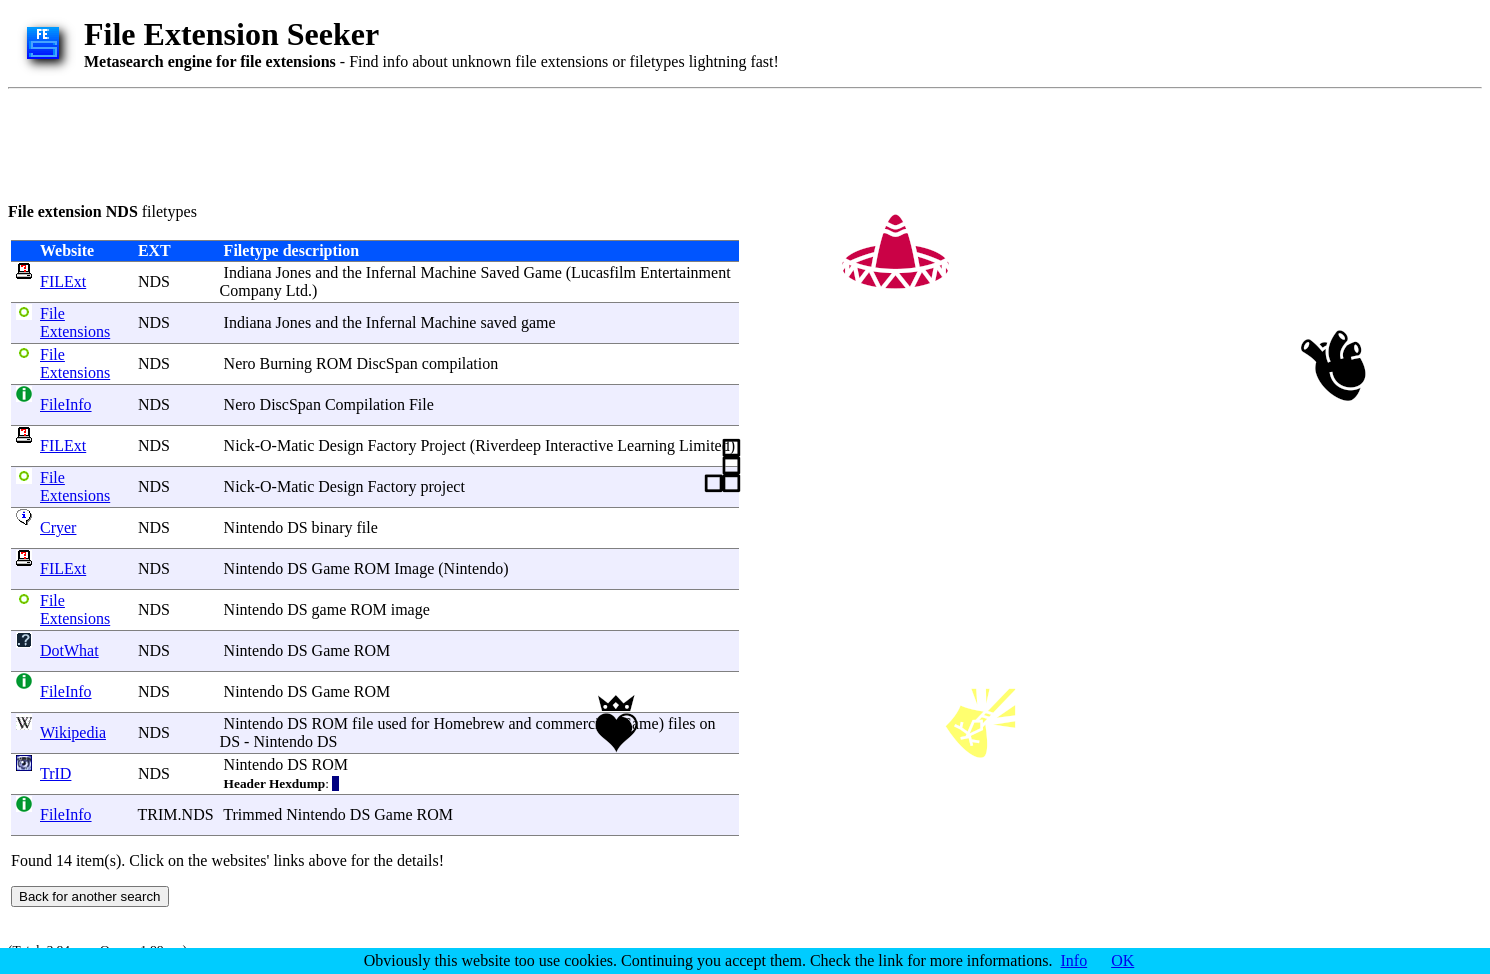 The width and height of the screenshot is (1490, 974). I want to click on indicates damage taken or shield breaking, so click(980, 723).